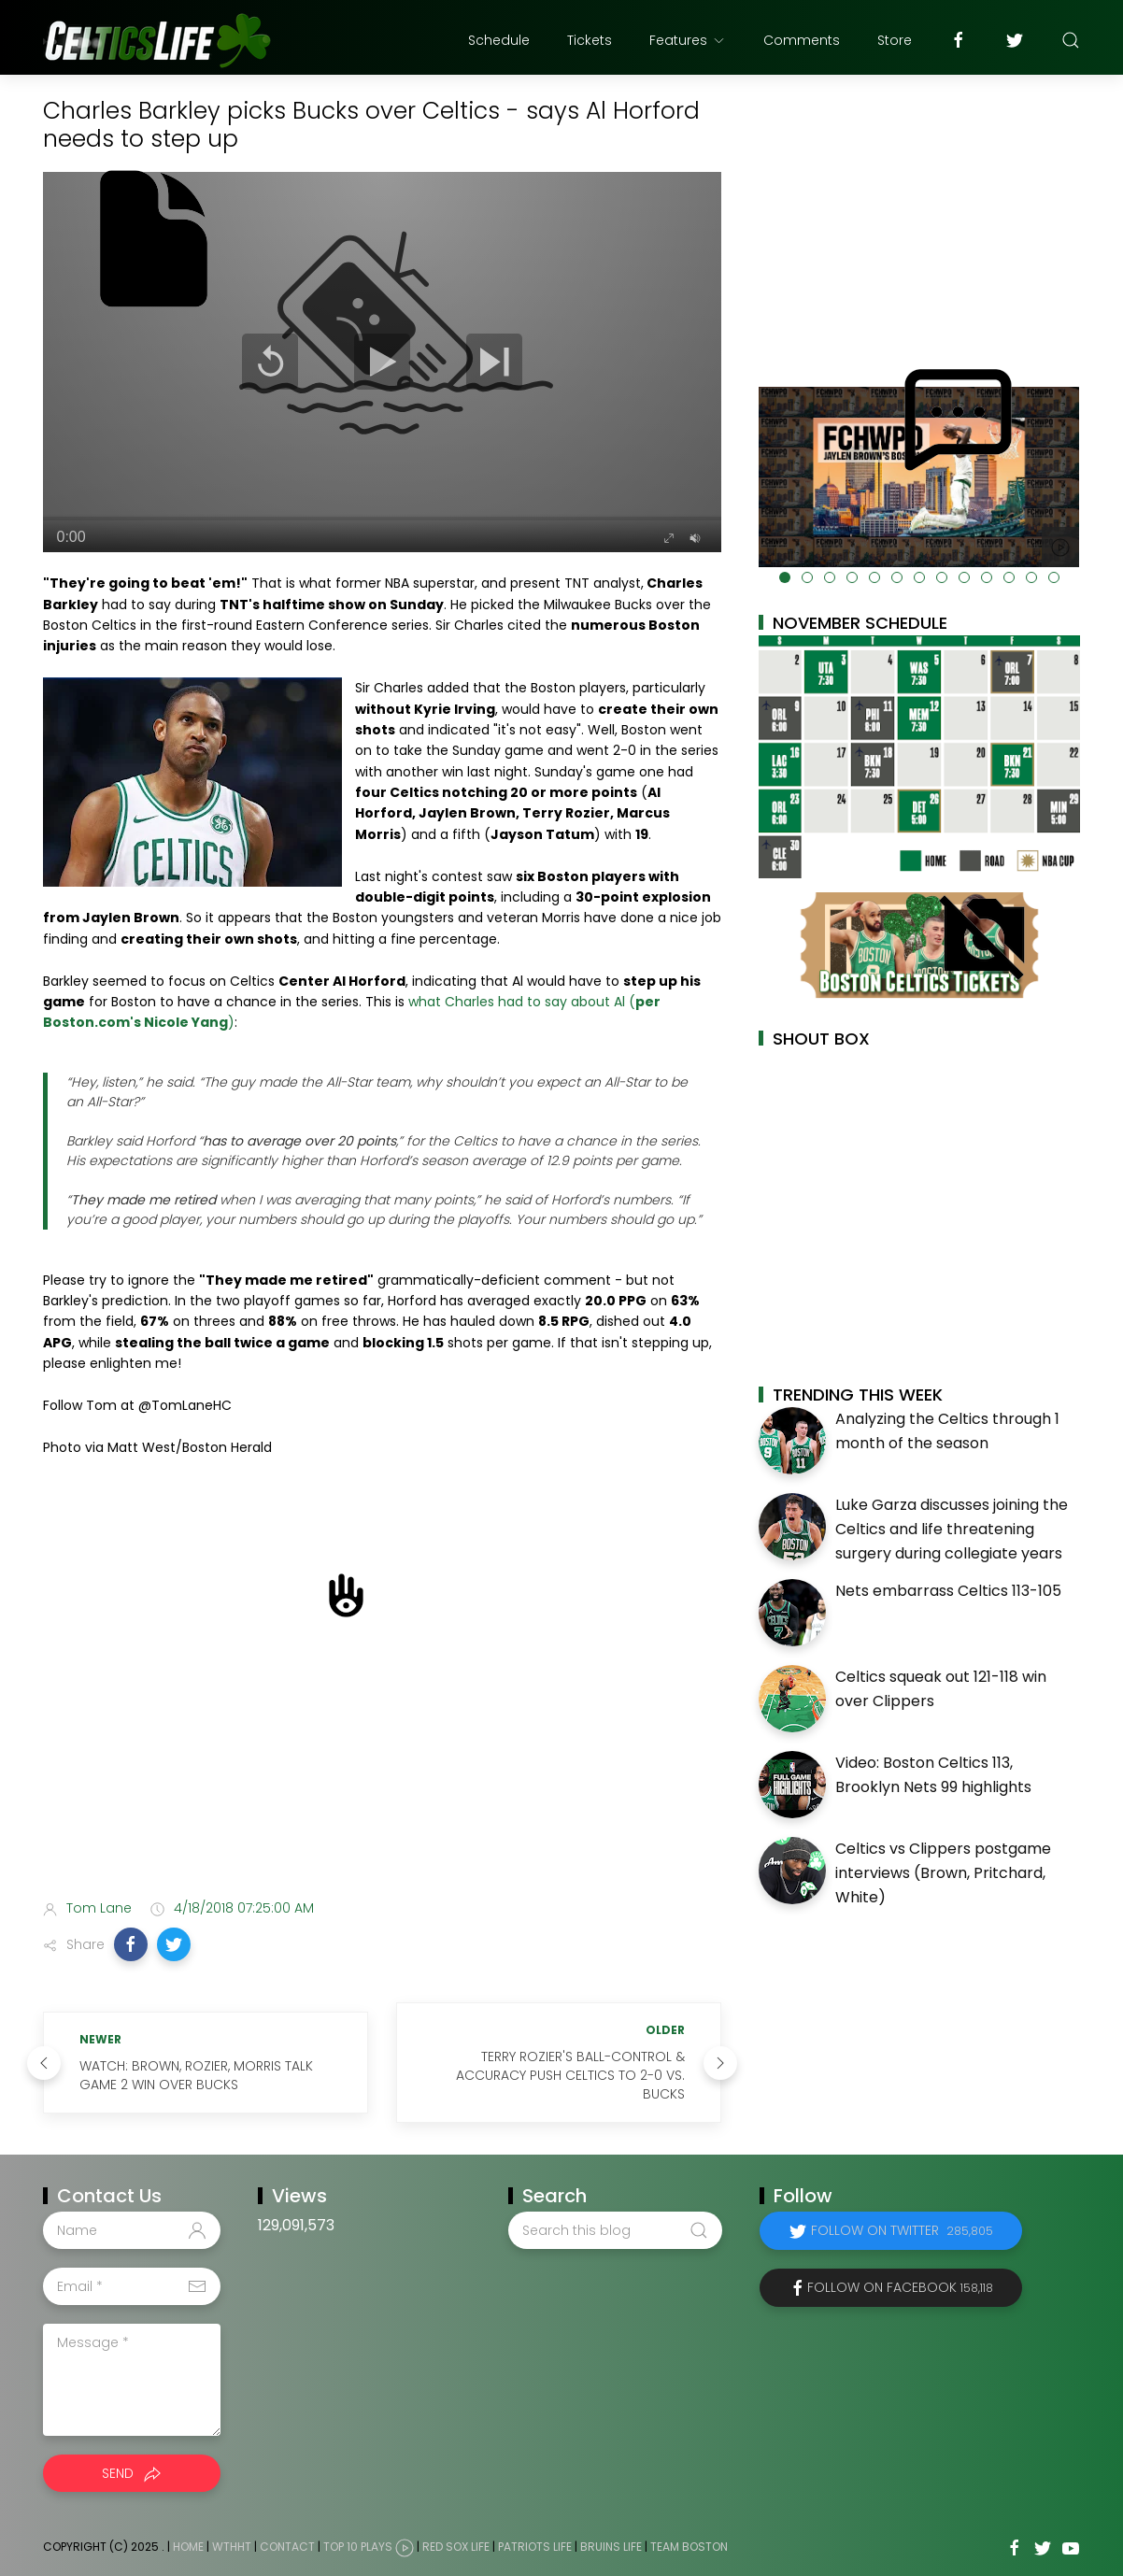 The height and width of the screenshot is (2576, 1123). Describe the element at coordinates (346, 1595) in the screenshot. I see `access hand tracking or gesture recognition settings` at that location.